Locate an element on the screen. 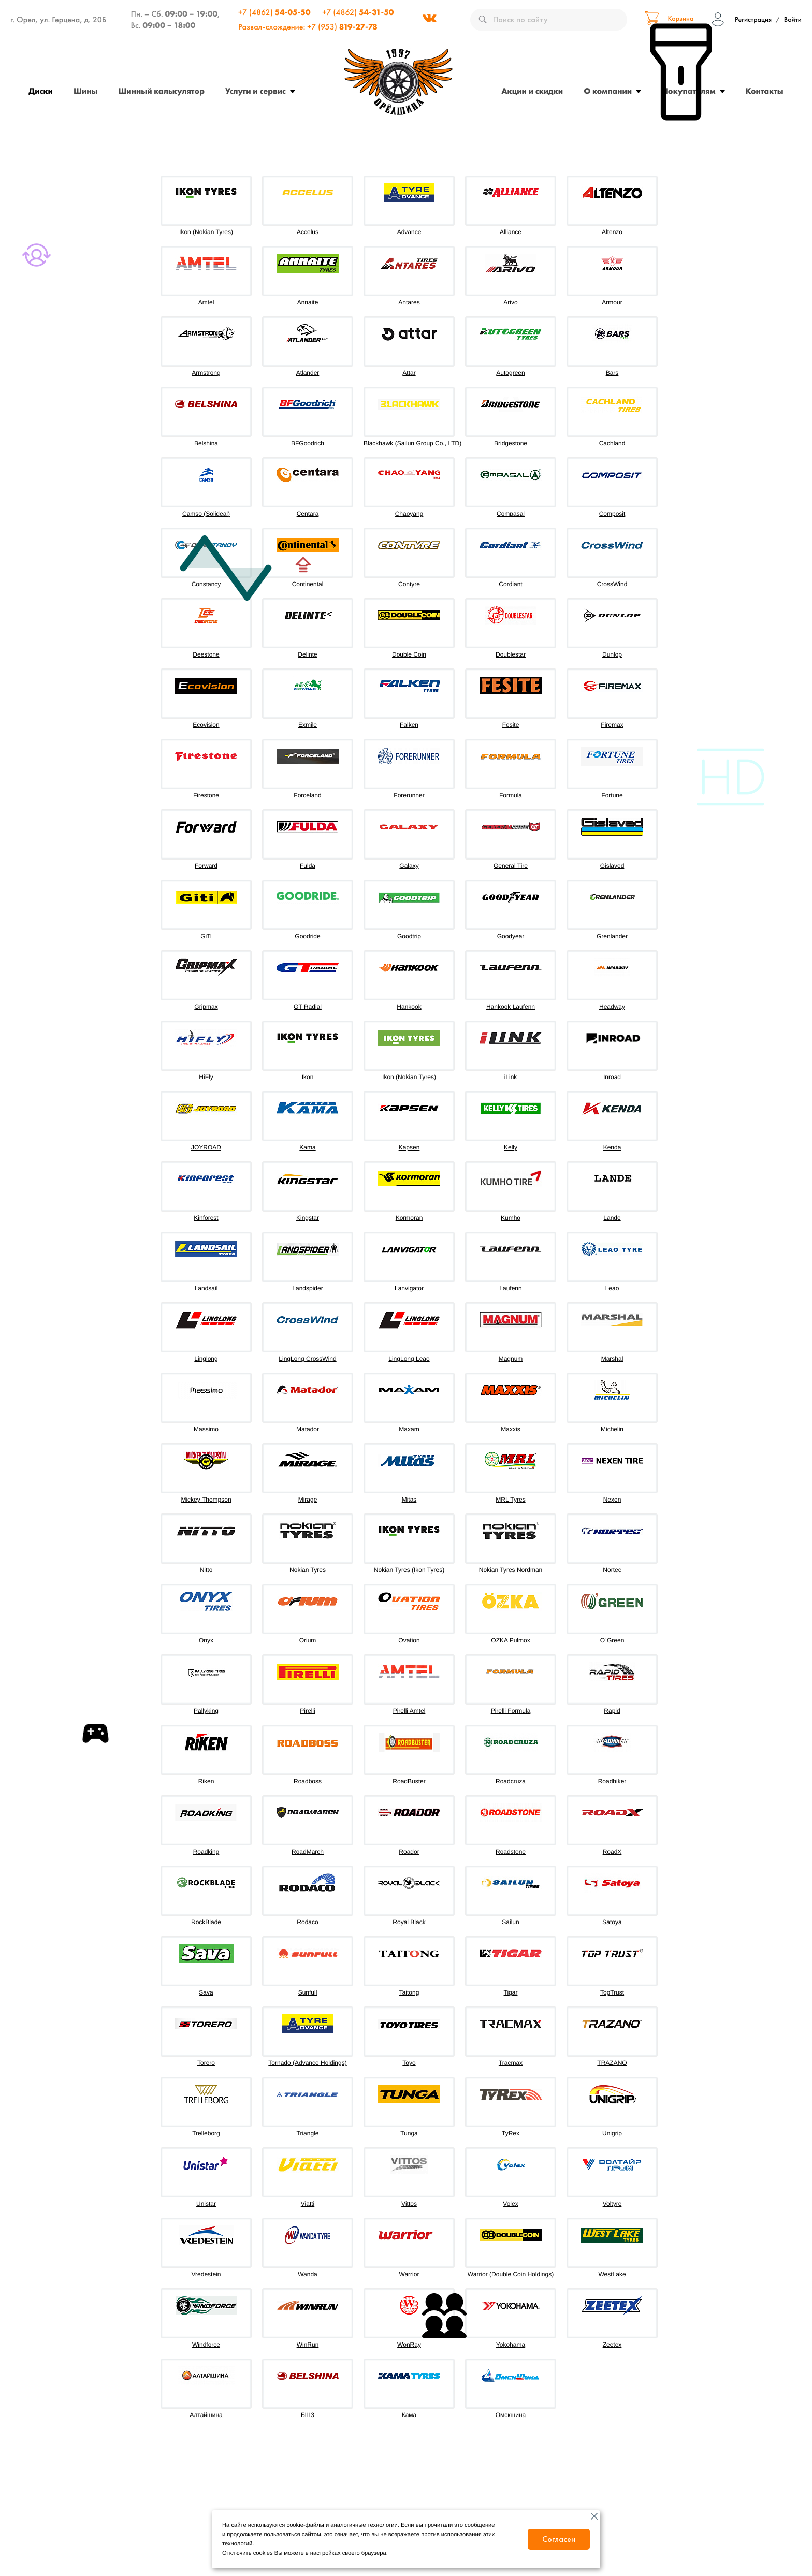 This screenshot has width=812, height=2576. view all team members is located at coordinates (444, 2316).